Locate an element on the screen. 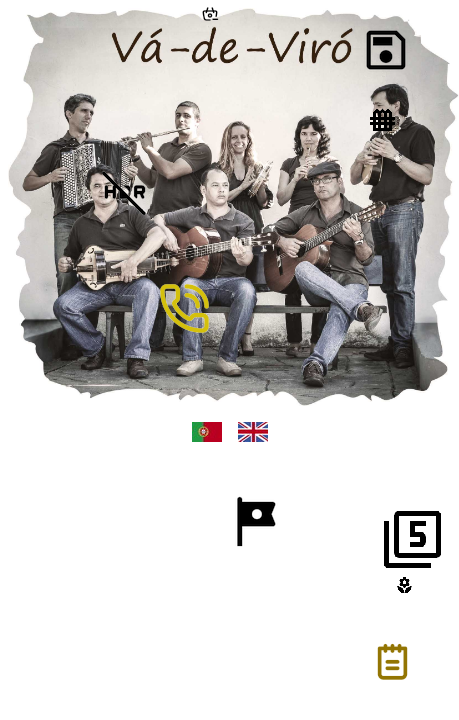 This screenshot has height=720, width=459. find nearby florists or flower shops is located at coordinates (404, 585).